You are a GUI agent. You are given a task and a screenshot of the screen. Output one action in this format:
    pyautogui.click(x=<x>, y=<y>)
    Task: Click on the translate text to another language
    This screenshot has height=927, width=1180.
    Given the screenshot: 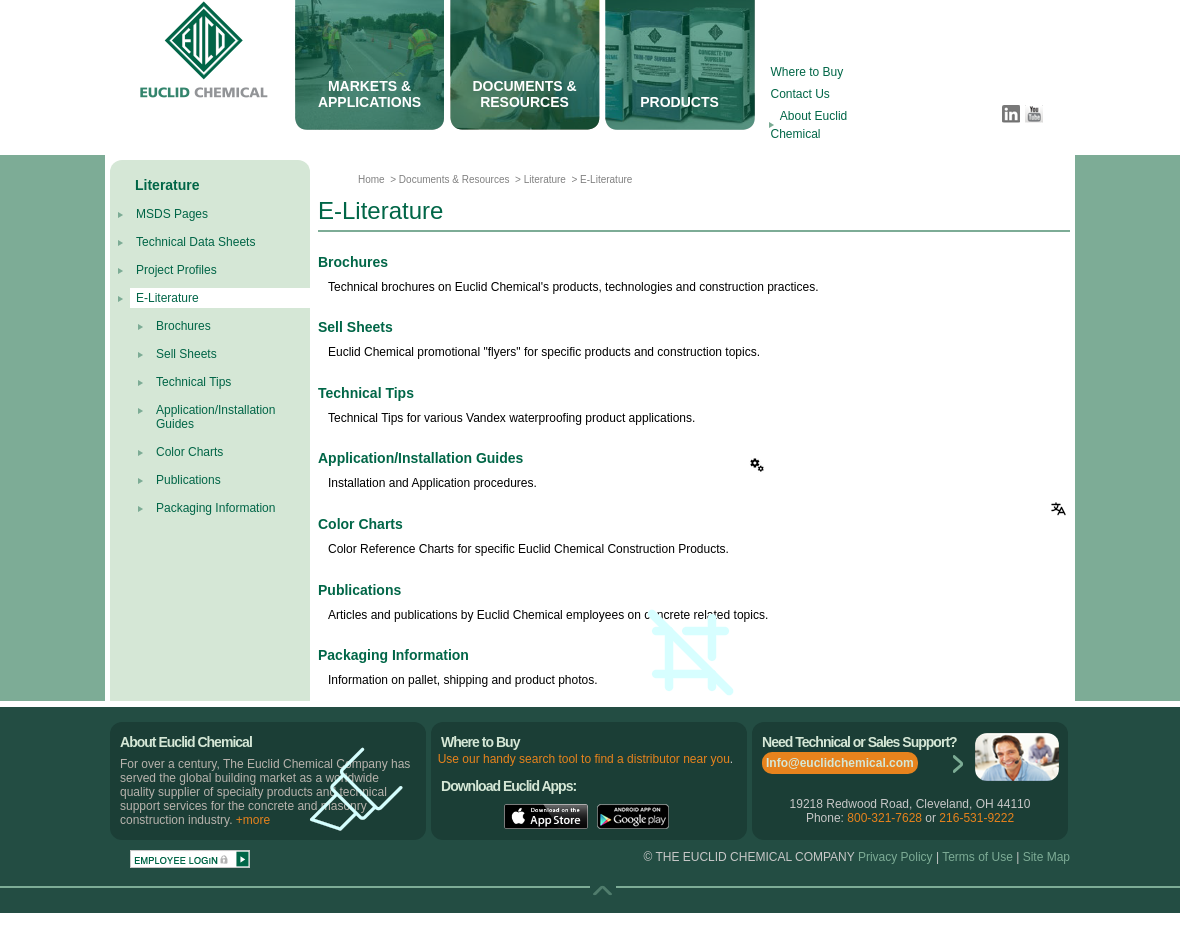 What is the action you would take?
    pyautogui.click(x=1058, y=509)
    